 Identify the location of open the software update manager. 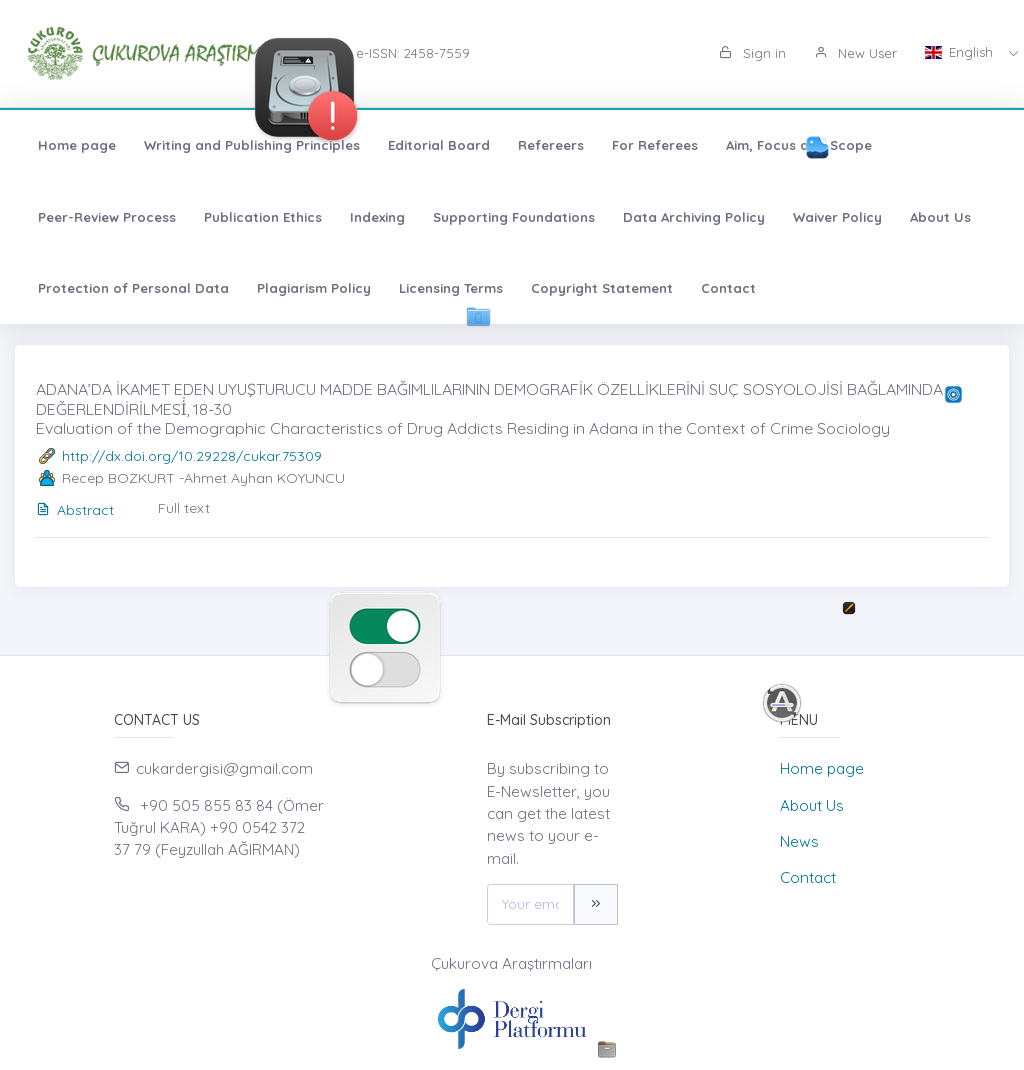
(782, 703).